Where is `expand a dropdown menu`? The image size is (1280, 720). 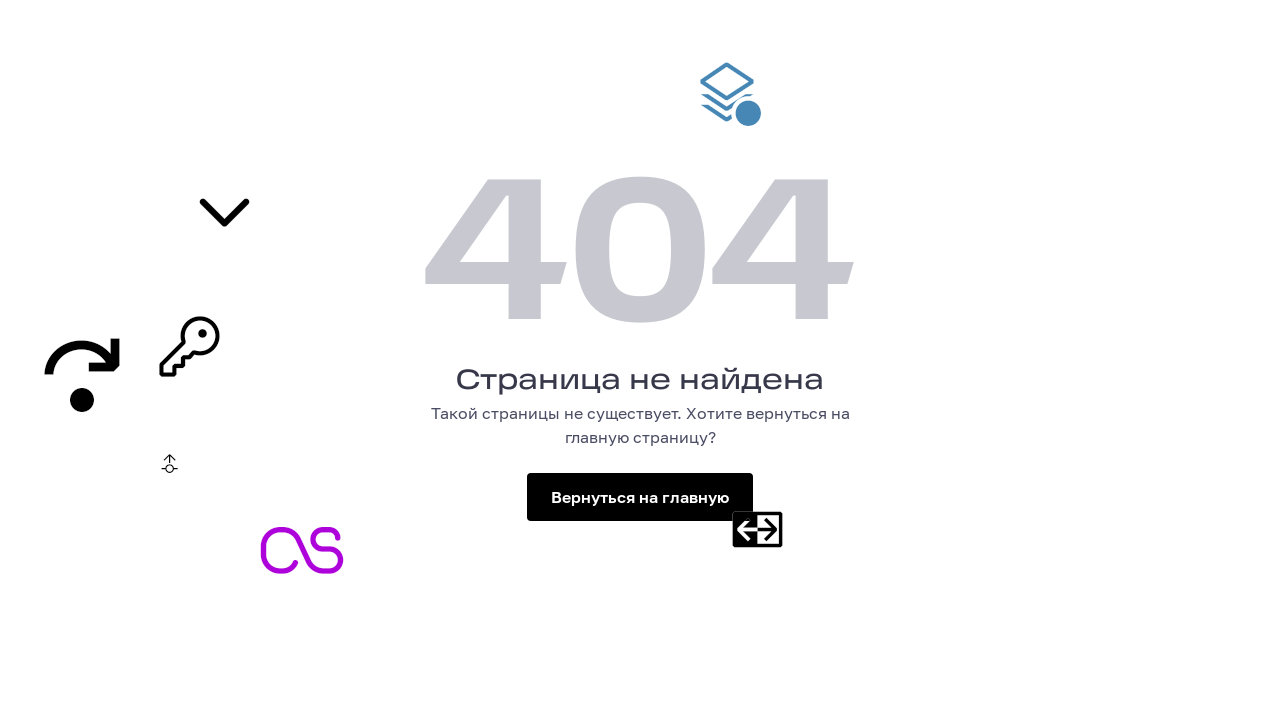
expand a dropdown menu is located at coordinates (224, 210).